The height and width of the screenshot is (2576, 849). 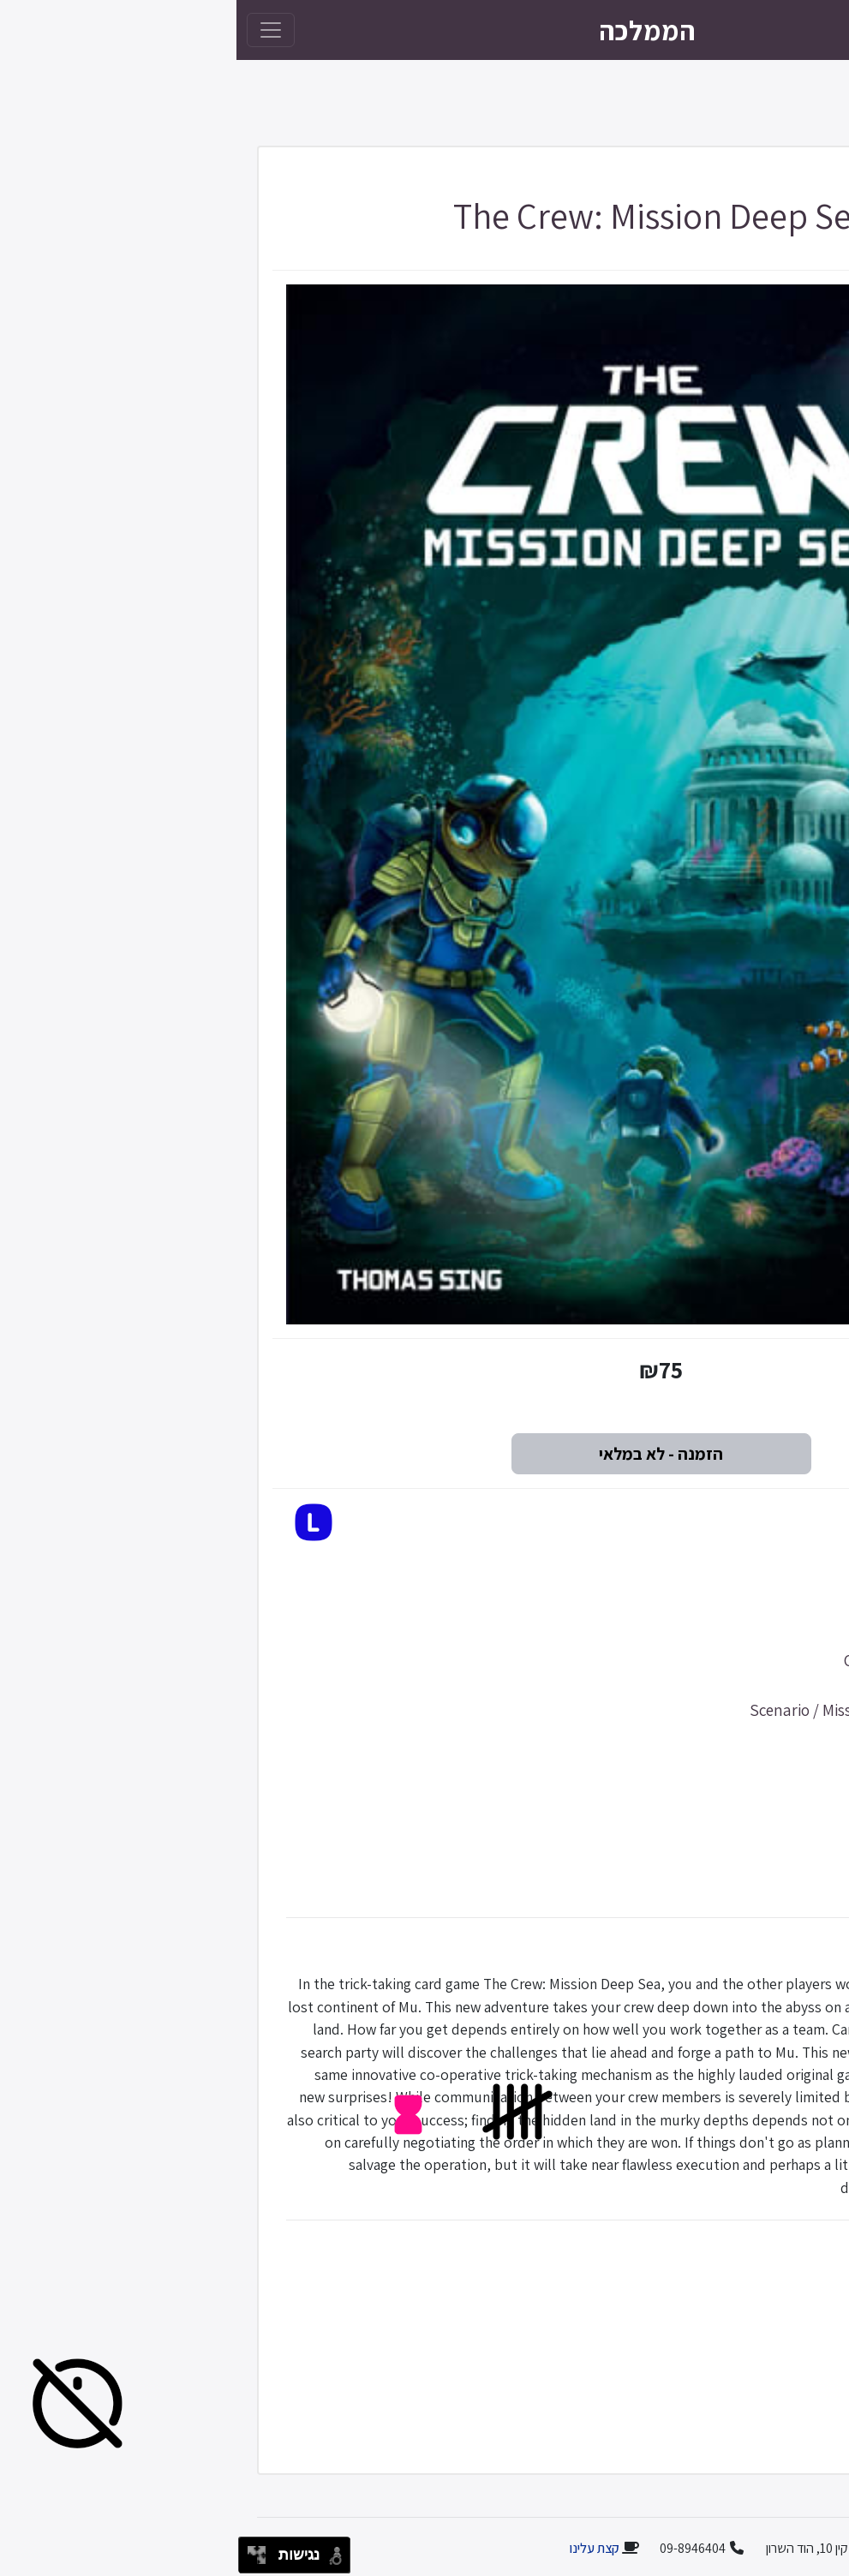 I want to click on disable timer or scheduled event, so click(x=77, y=2403).